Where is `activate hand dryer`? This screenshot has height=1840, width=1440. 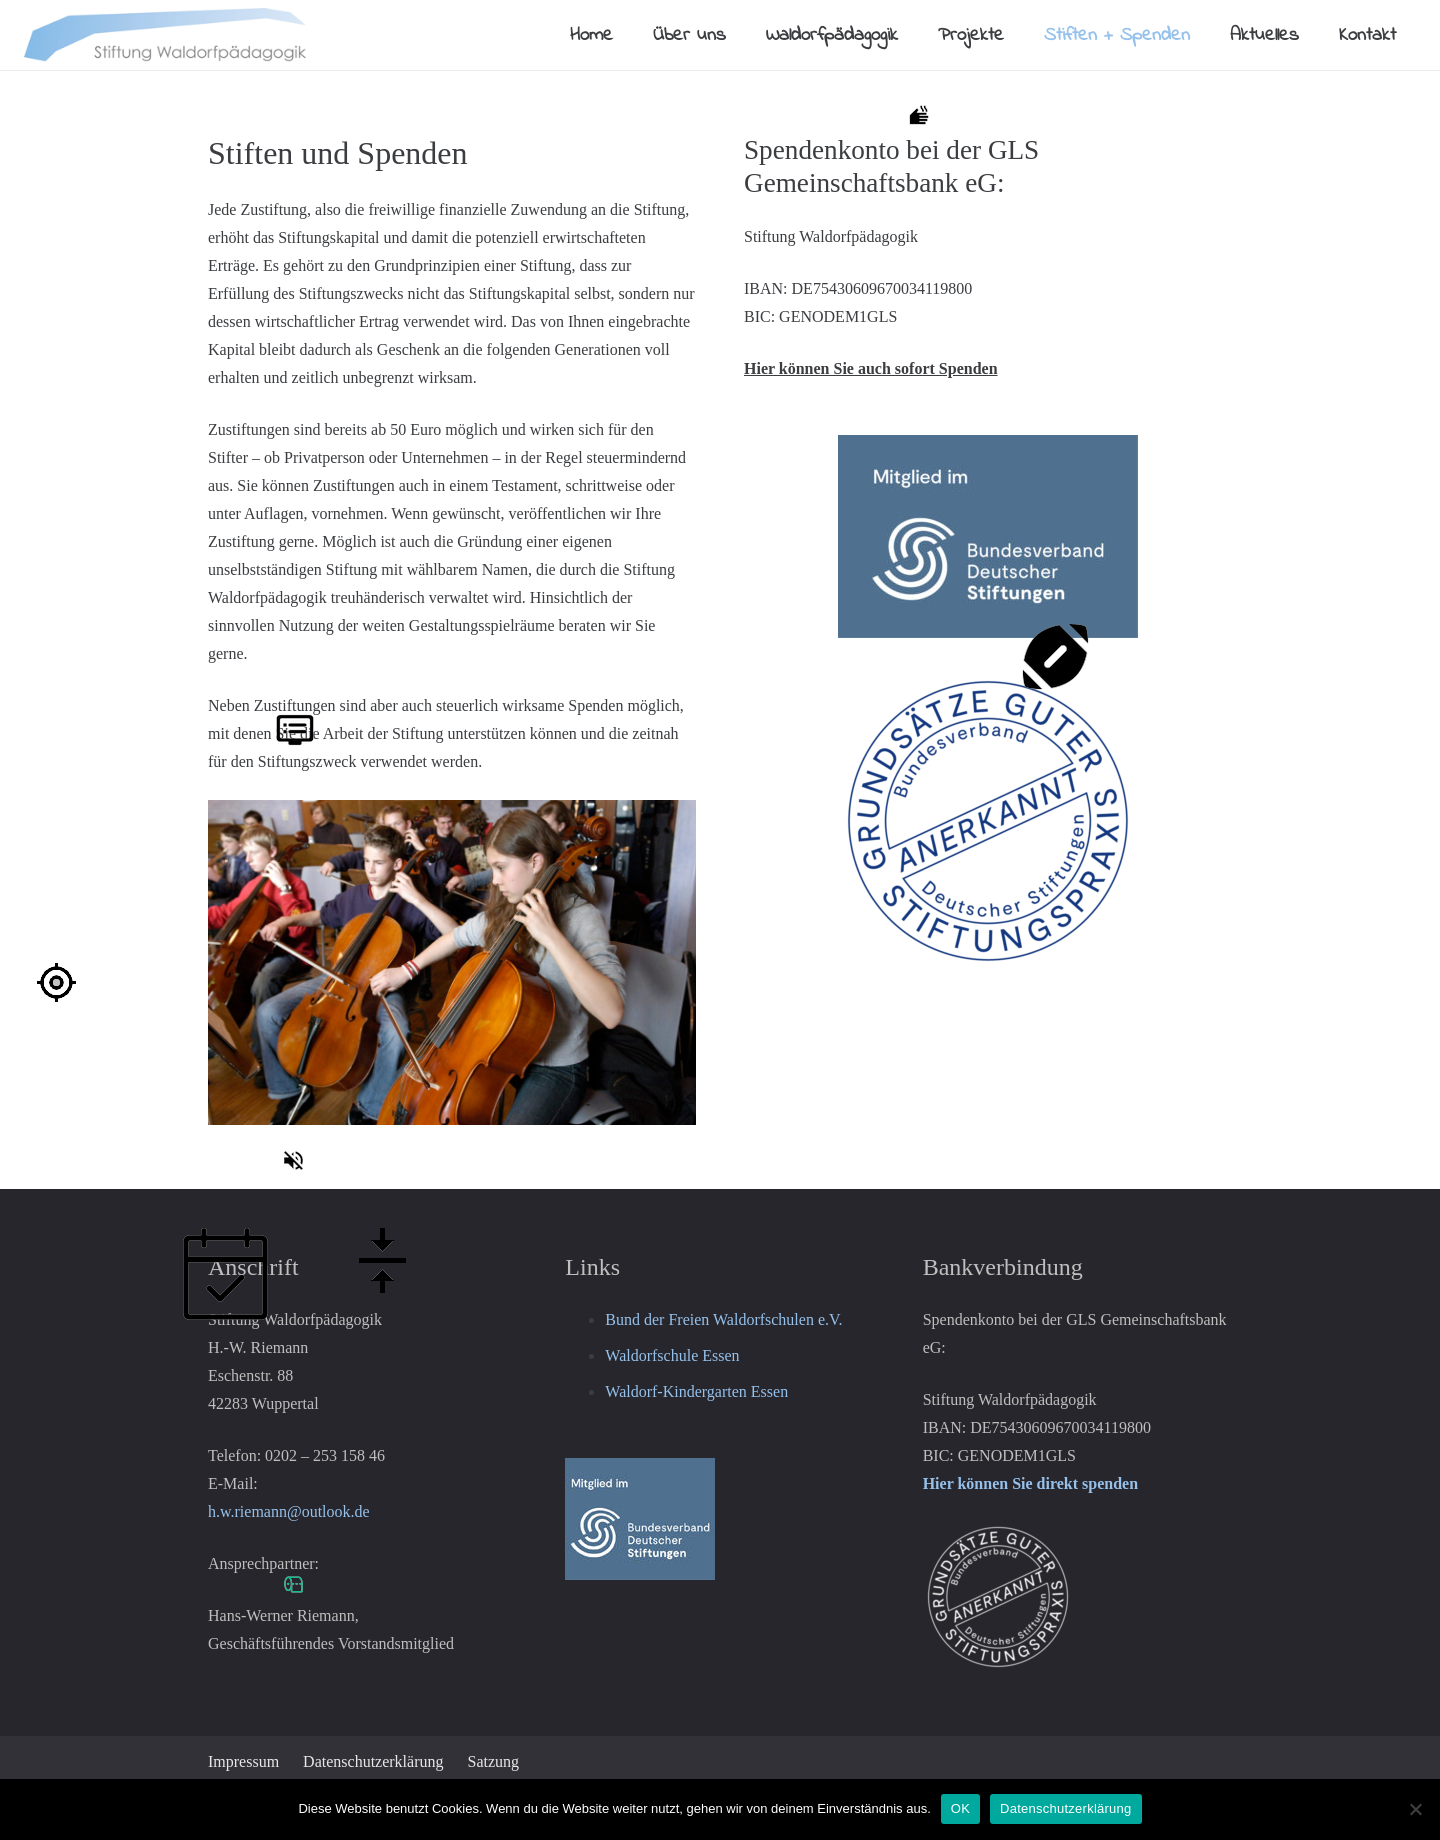 activate hand dryer is located at coordinates (919, 114).